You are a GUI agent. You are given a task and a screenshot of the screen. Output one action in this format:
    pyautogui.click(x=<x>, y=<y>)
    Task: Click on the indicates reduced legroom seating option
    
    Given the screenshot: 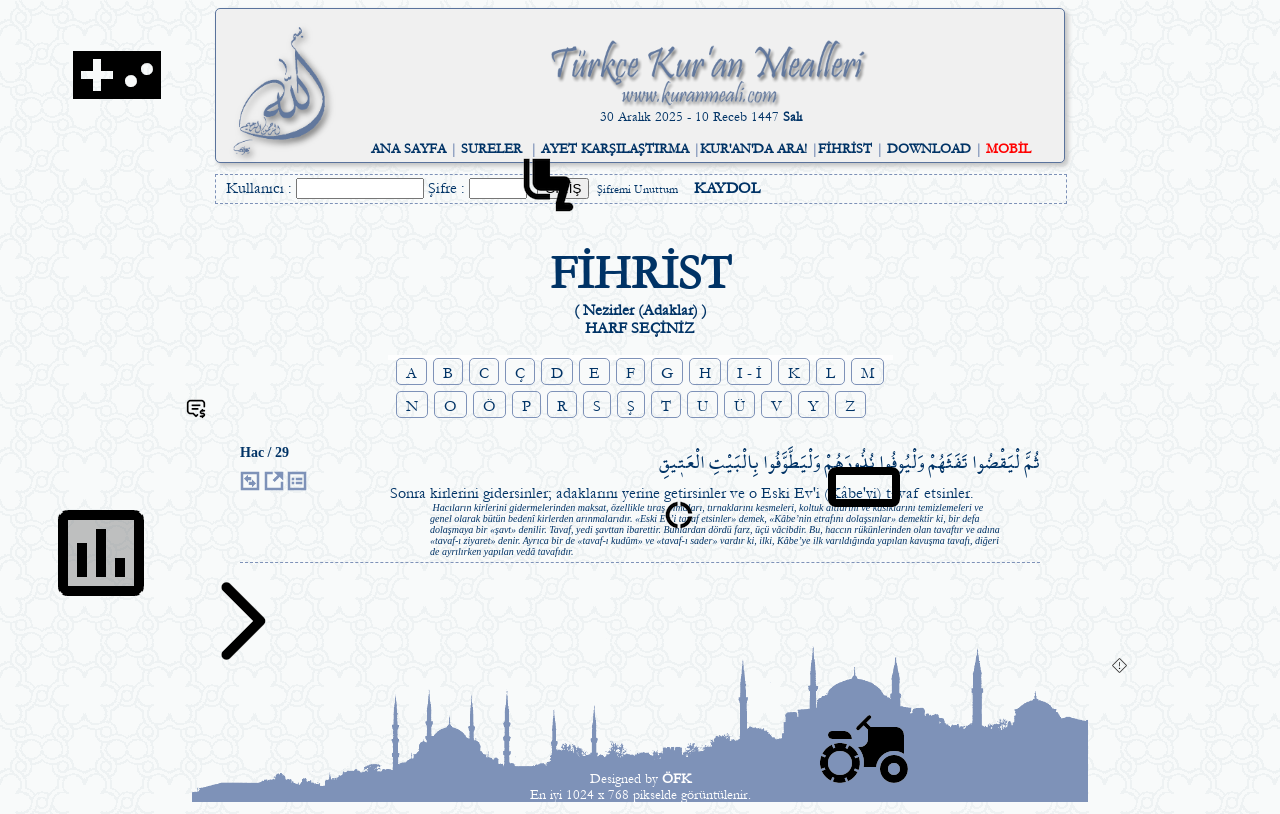 What is the action you would take?
    pyautogui.click(x=550, y=185)
    